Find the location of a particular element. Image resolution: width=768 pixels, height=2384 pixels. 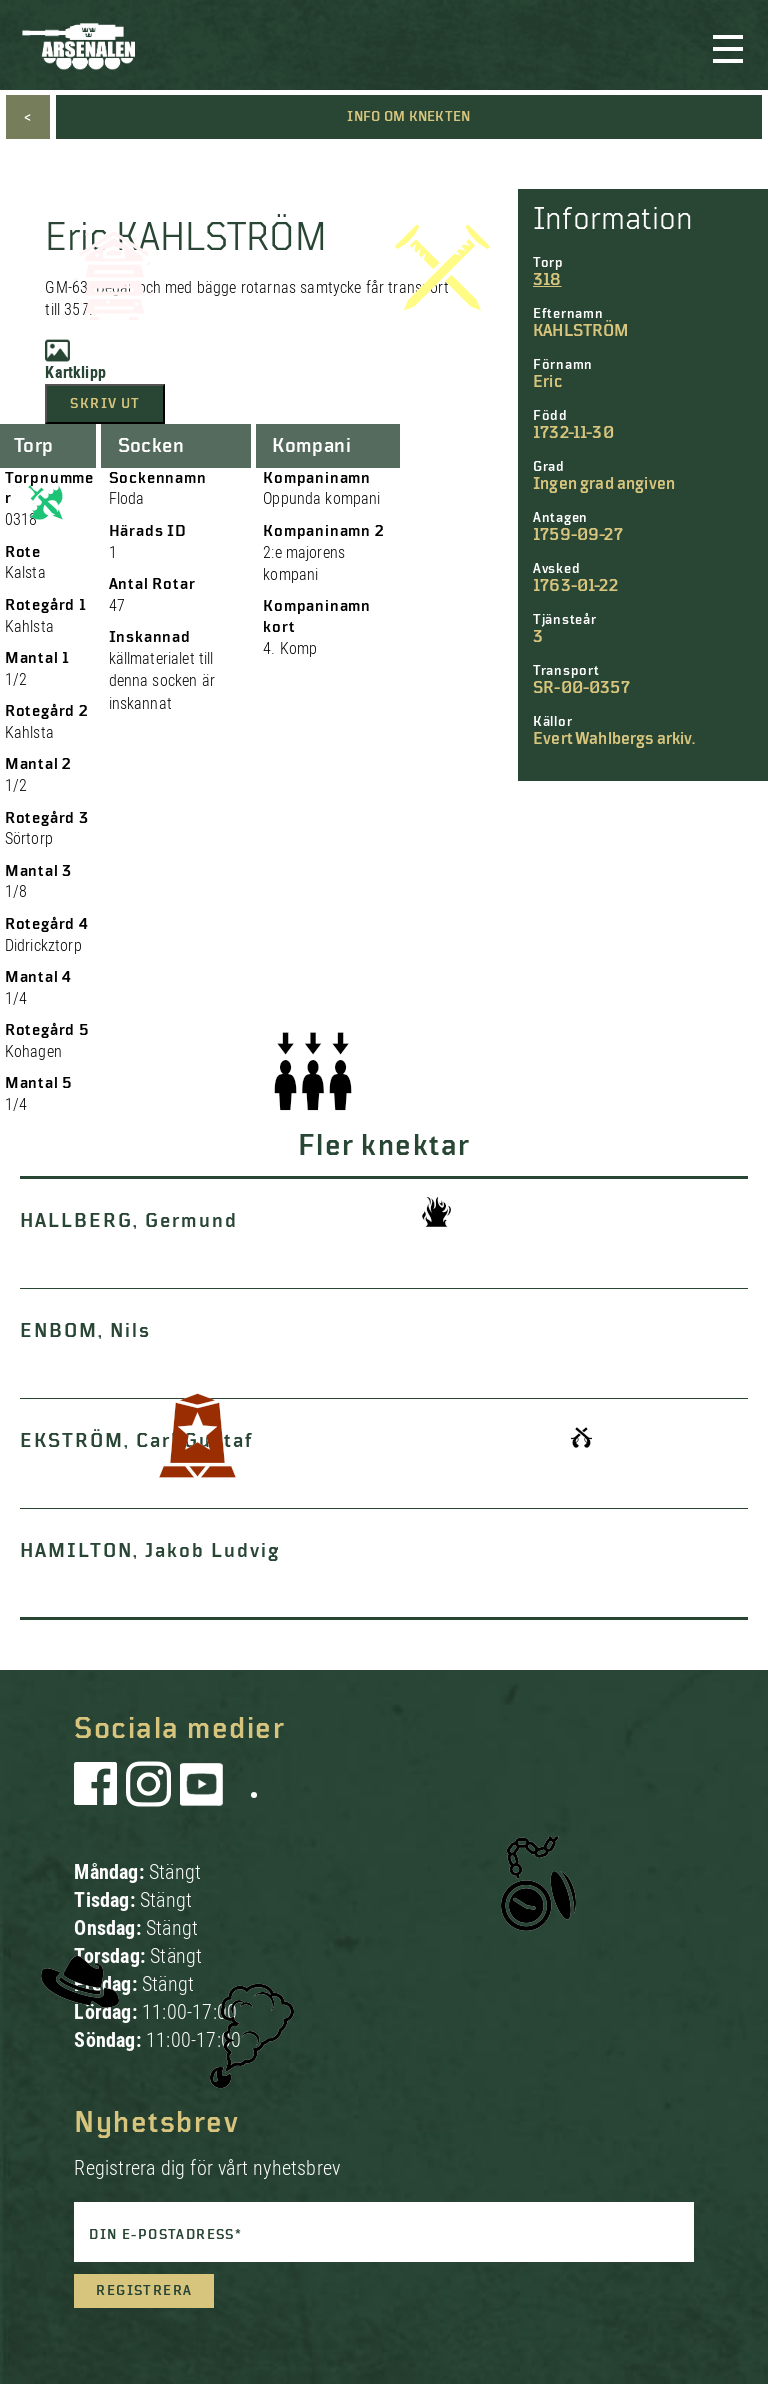

downgrade team membership or plan tier is located at coordinates (313, 1071).